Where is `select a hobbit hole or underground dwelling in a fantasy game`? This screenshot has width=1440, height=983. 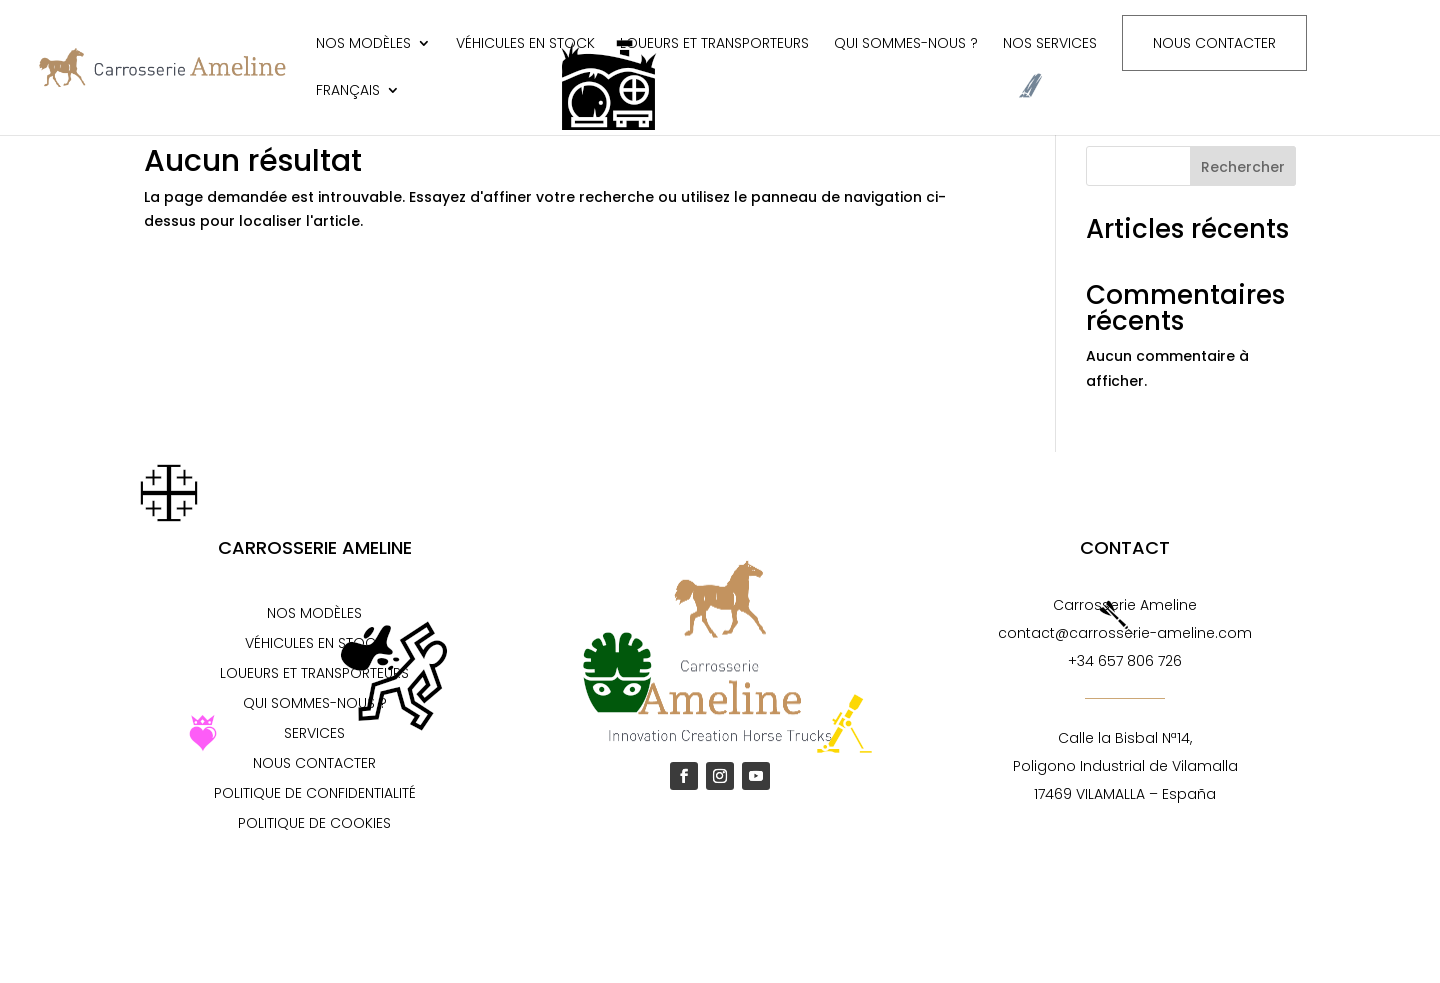
select a hobbit hole or underground dwelling in a fantasy game is located at coordinates (608, 83).